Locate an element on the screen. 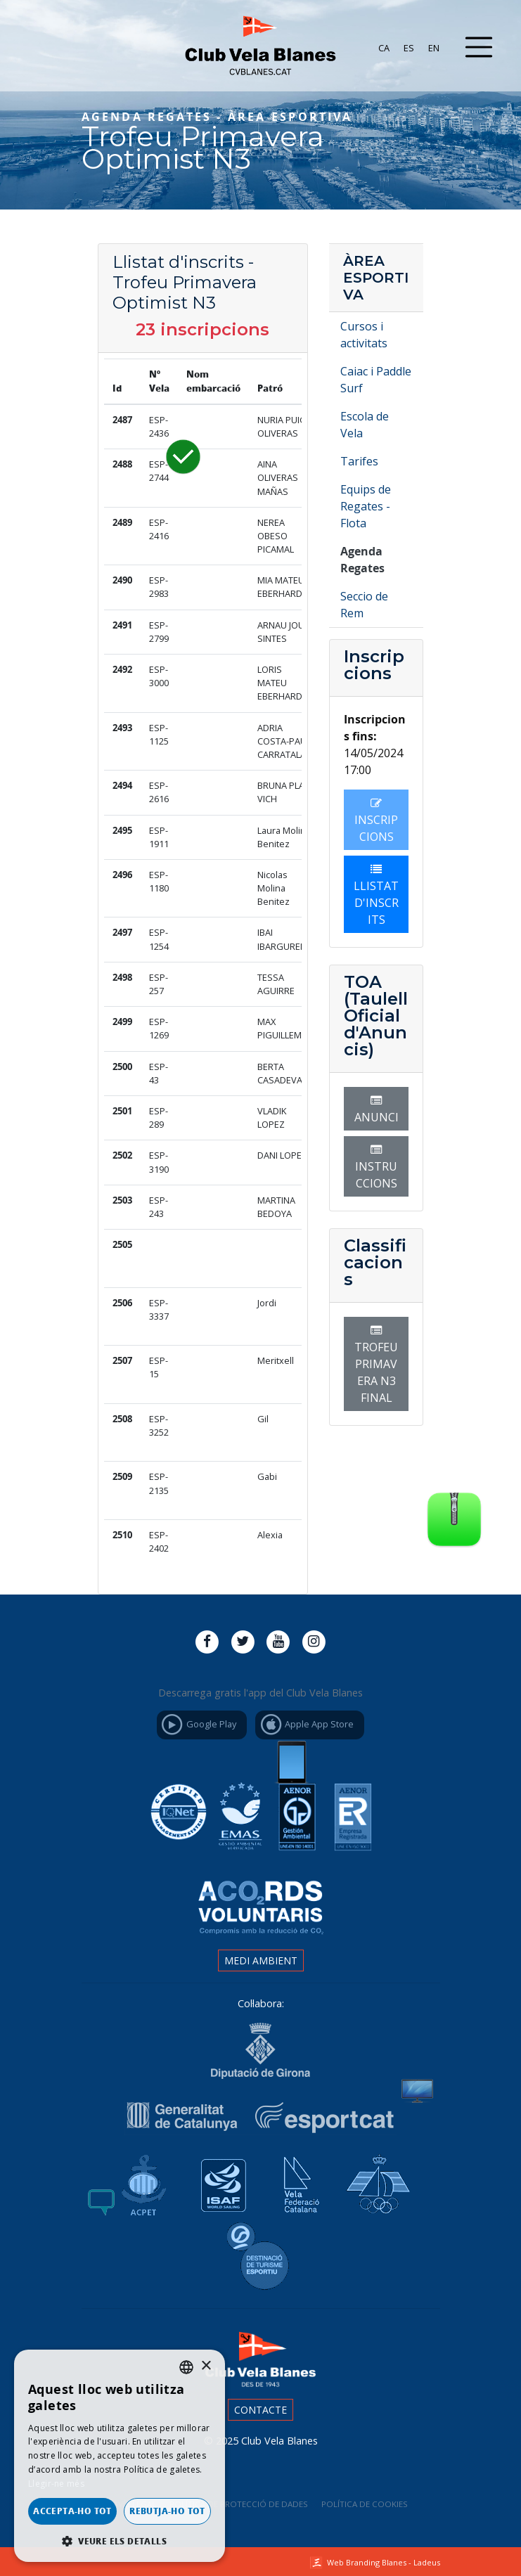  indicates file has been successfully synced and shared is located at coordinates (183, 456).